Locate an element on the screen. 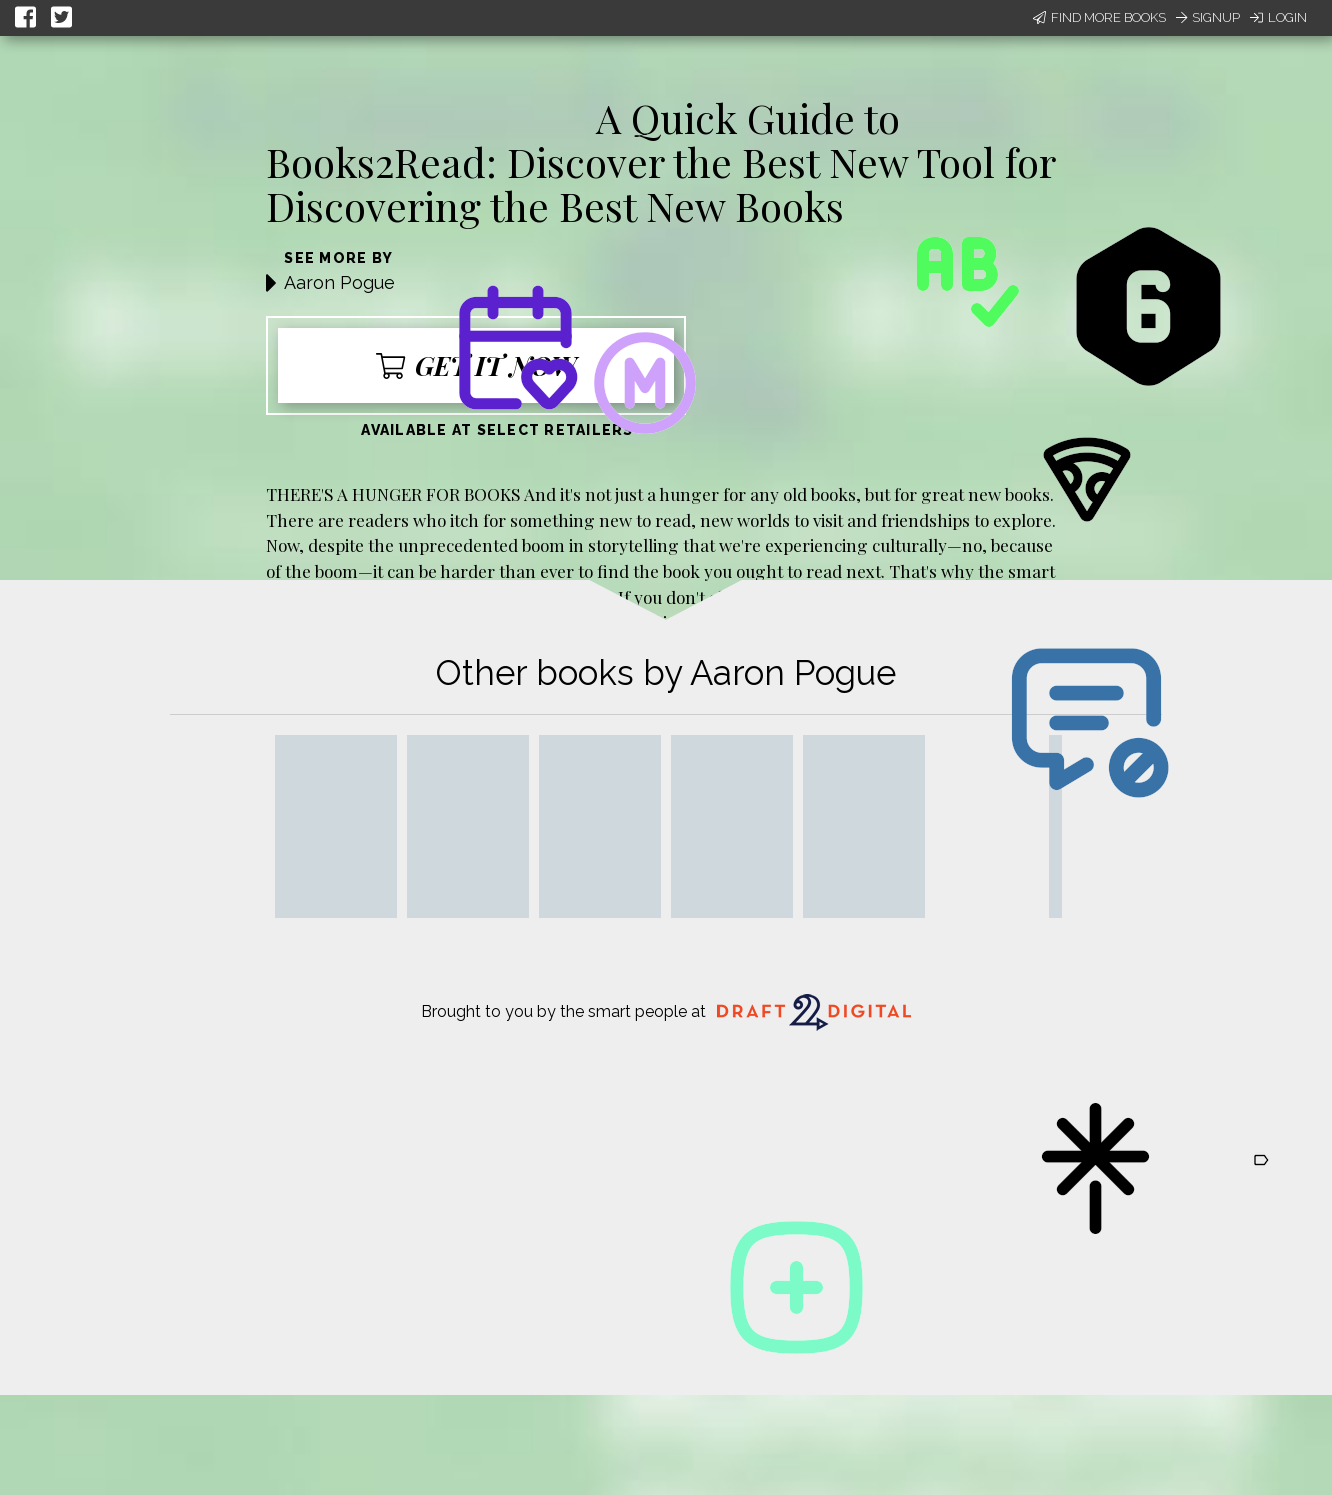  metro or subway transit indicator is located at coordinates (645, 383).